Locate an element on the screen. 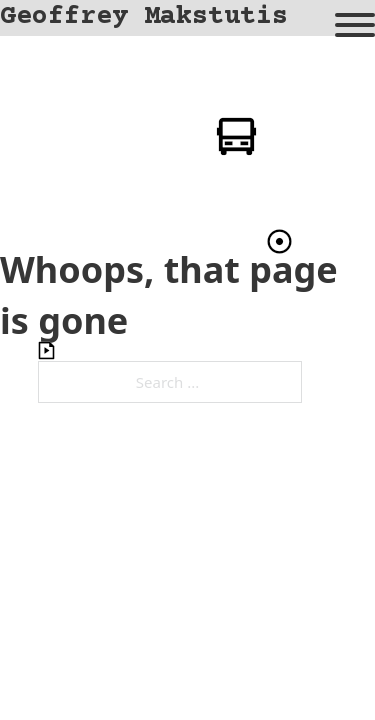  open a video file is located at coordinates (46, 350).